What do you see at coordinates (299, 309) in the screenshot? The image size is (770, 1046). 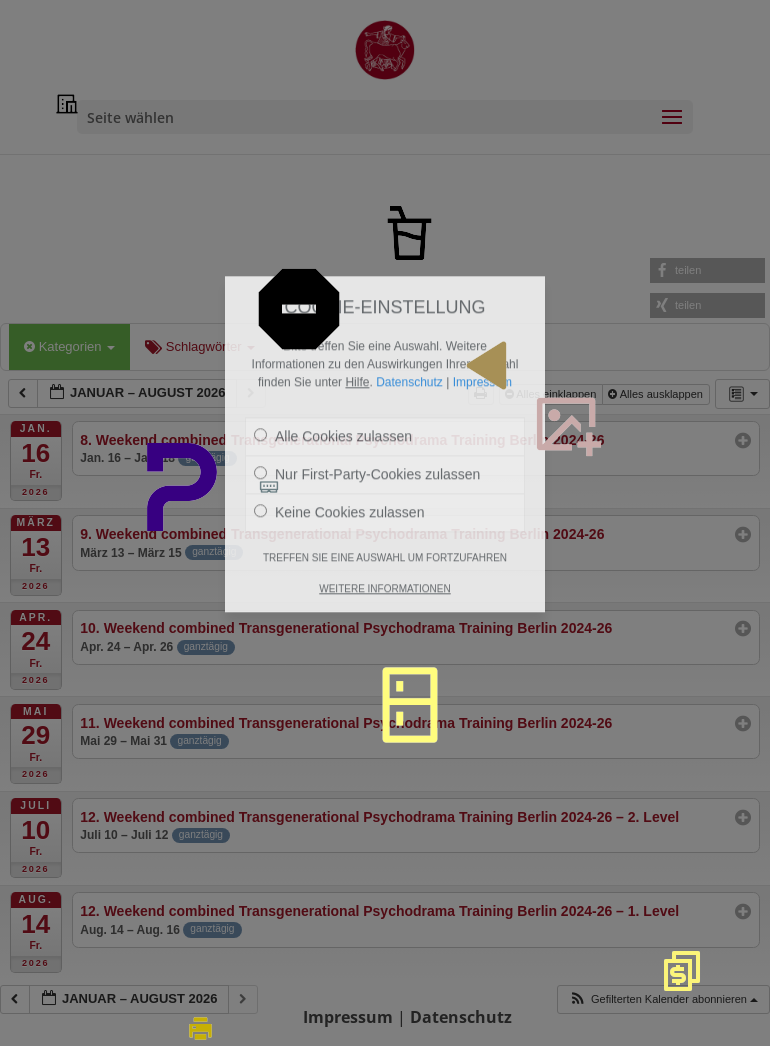 I see `indicates spam or blocked content` at bounding box center [299, 309].